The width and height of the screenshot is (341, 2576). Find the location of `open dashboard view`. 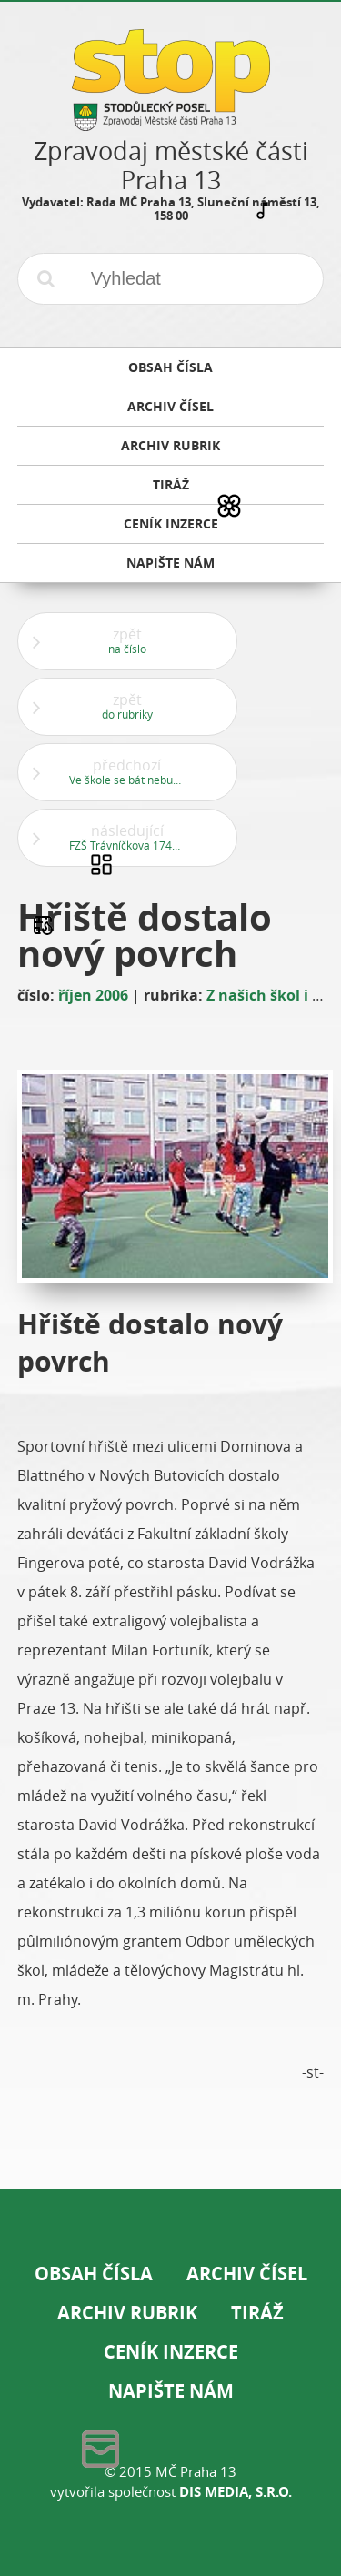

open dashboard view is located at coordinates (101, 864).